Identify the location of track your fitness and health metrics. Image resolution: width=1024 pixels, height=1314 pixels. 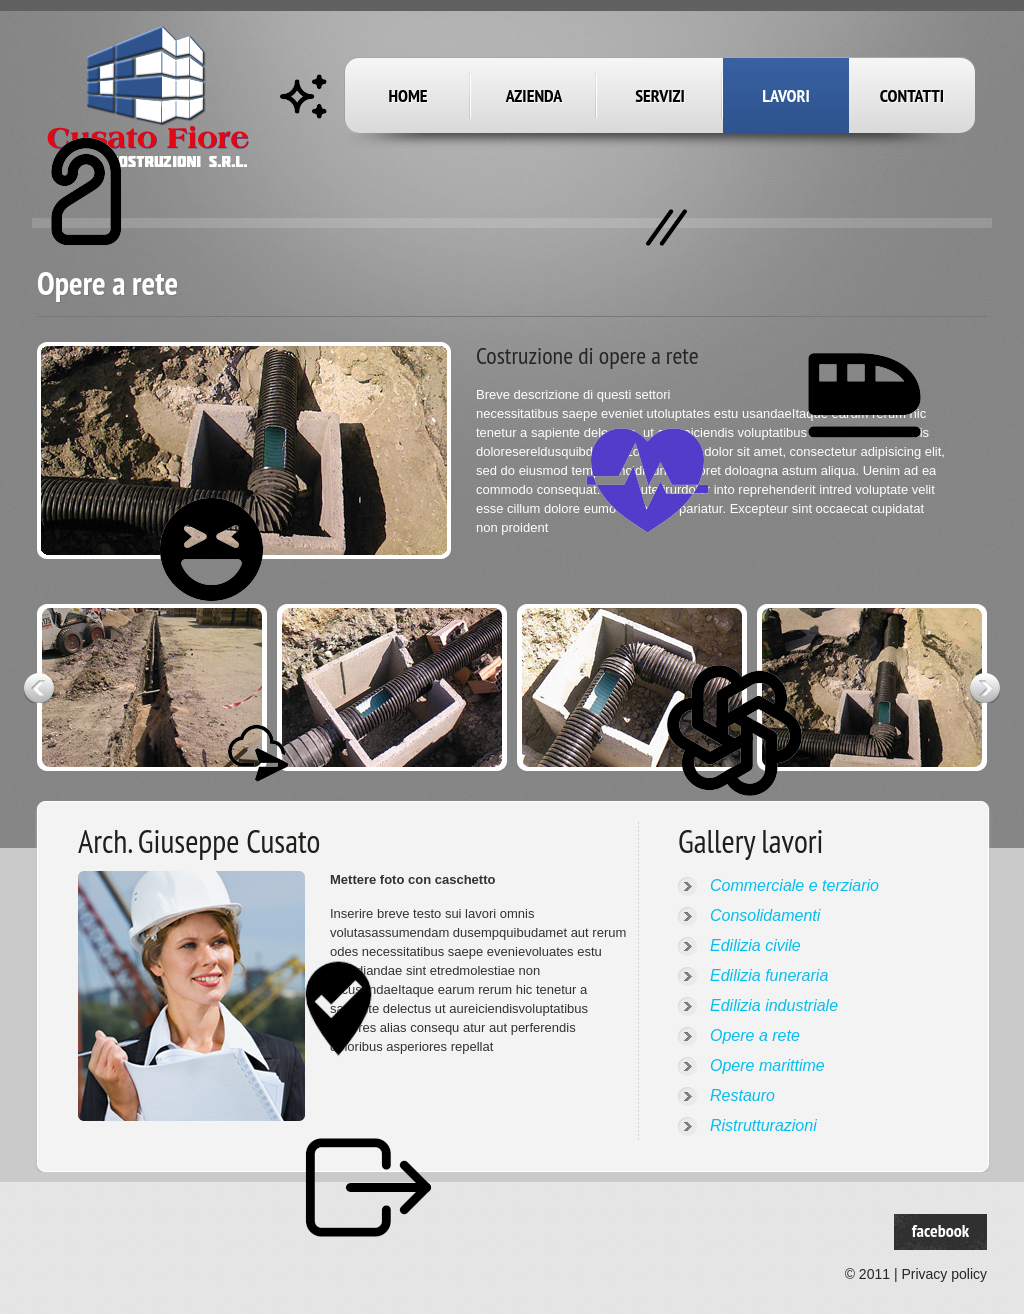
(647, 480).